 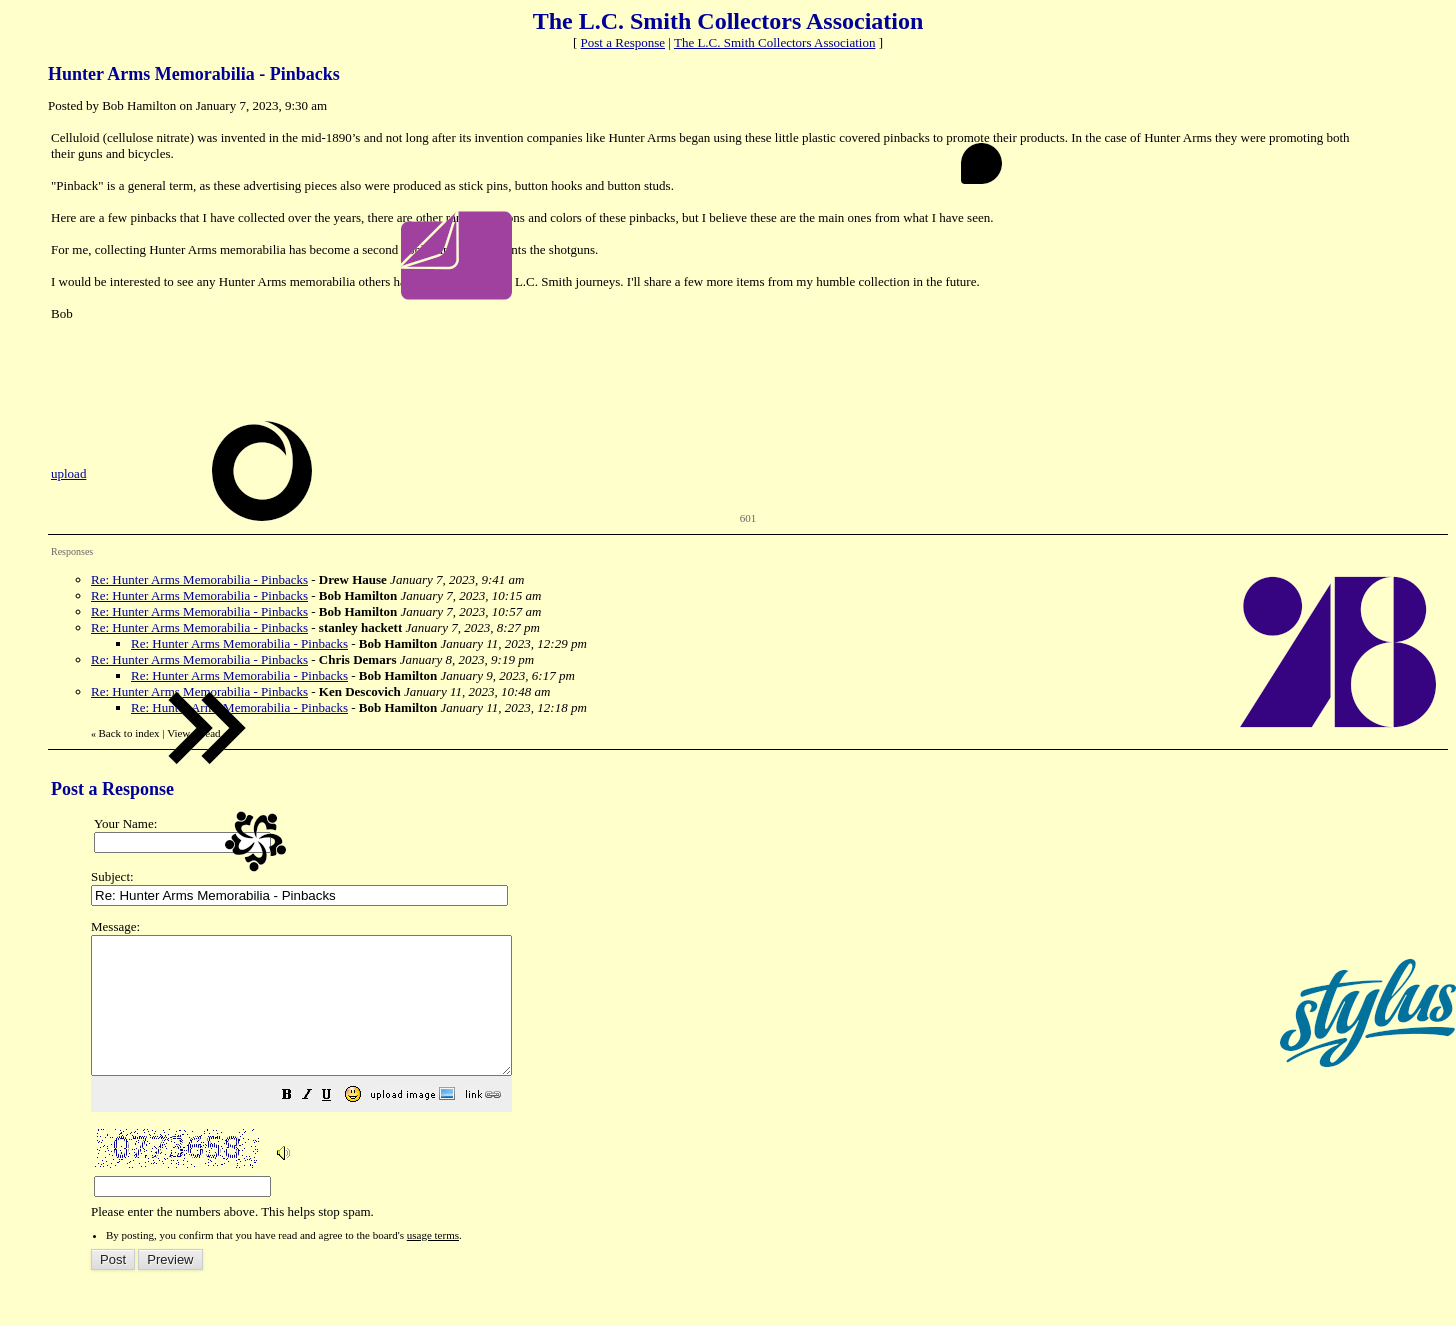 I want to click on open the Files app, so click(x=456, y=255).